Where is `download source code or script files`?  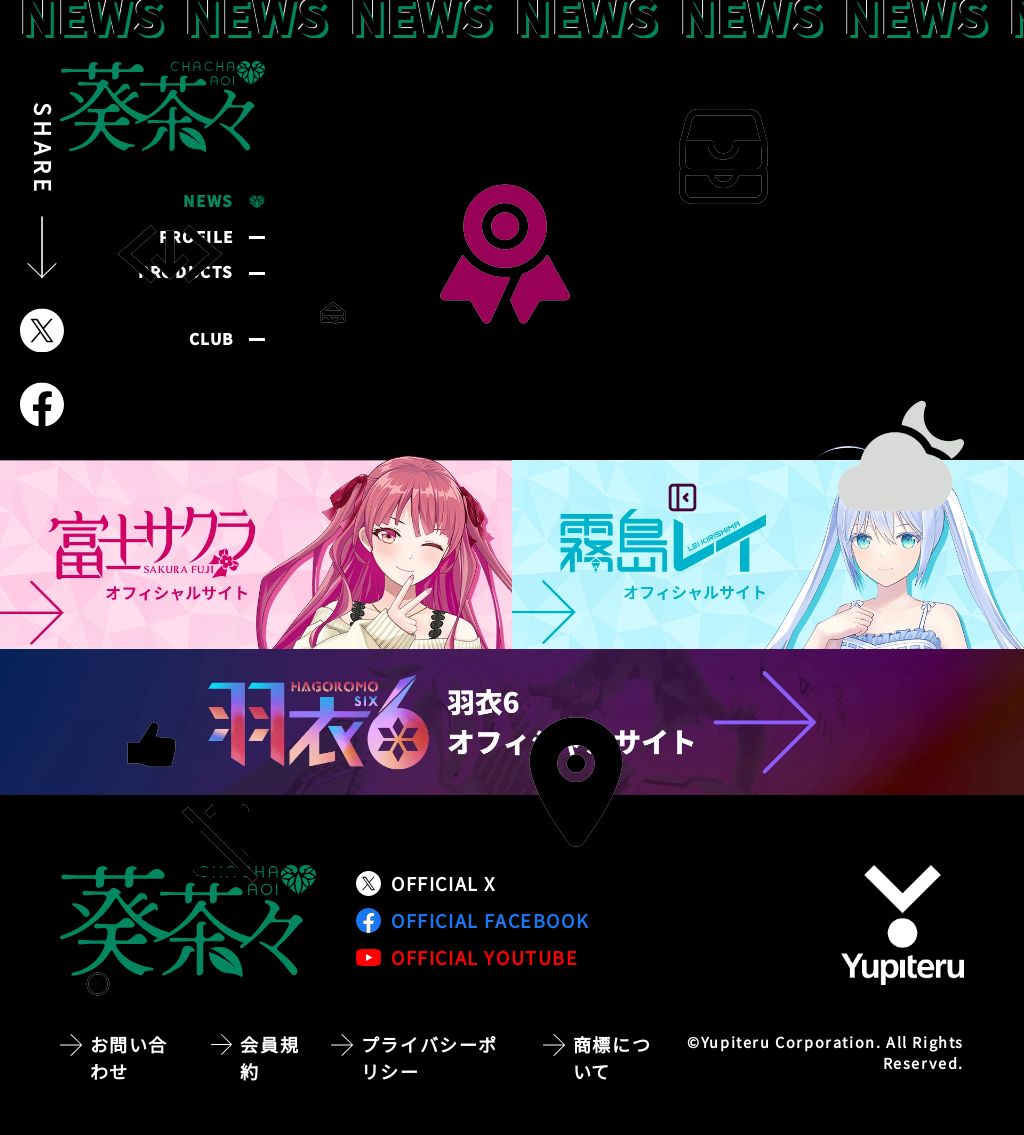
download source code or script files is located at coordinates (170, 254).